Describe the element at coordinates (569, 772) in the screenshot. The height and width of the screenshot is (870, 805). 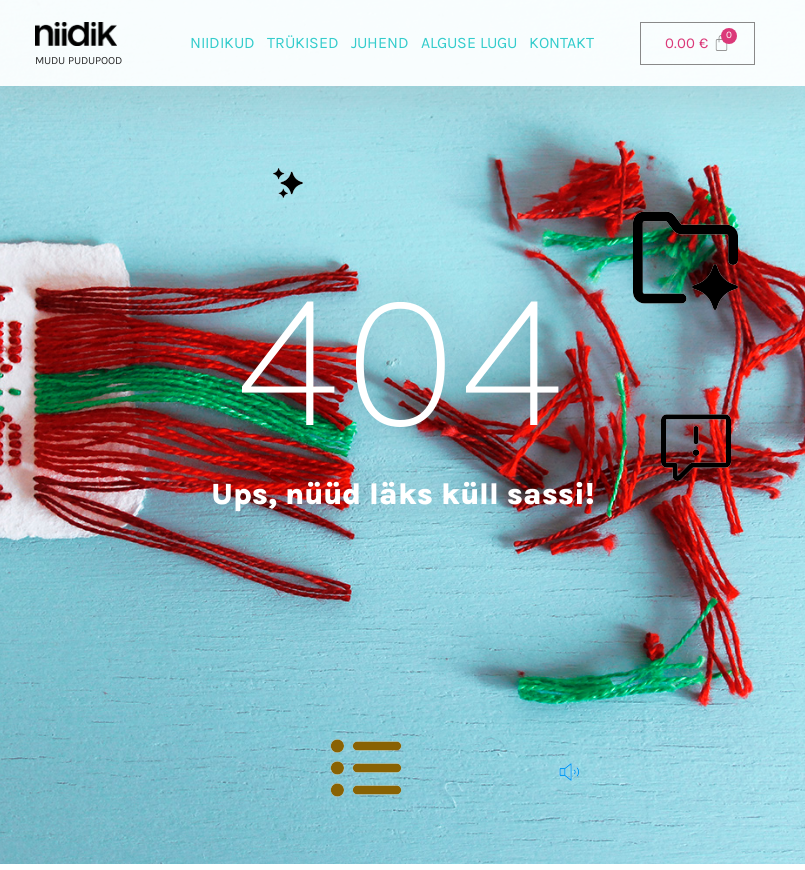
I see `adjust volume to high` at that location.